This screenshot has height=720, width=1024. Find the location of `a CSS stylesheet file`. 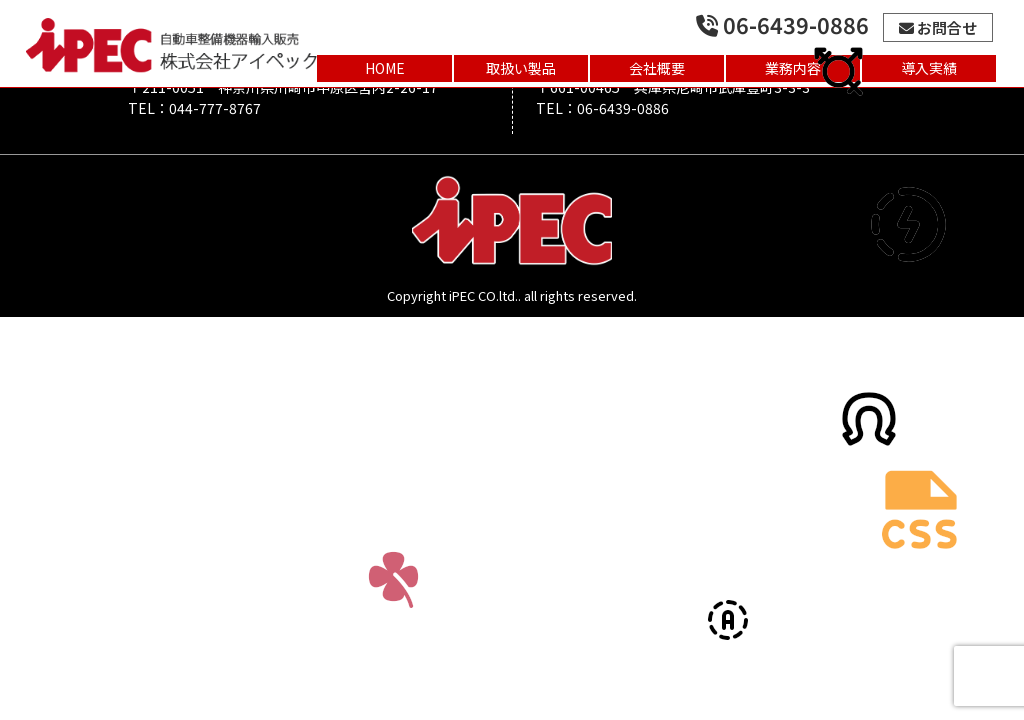

a CSS stylesheet file is located at coordinates (921, 513).